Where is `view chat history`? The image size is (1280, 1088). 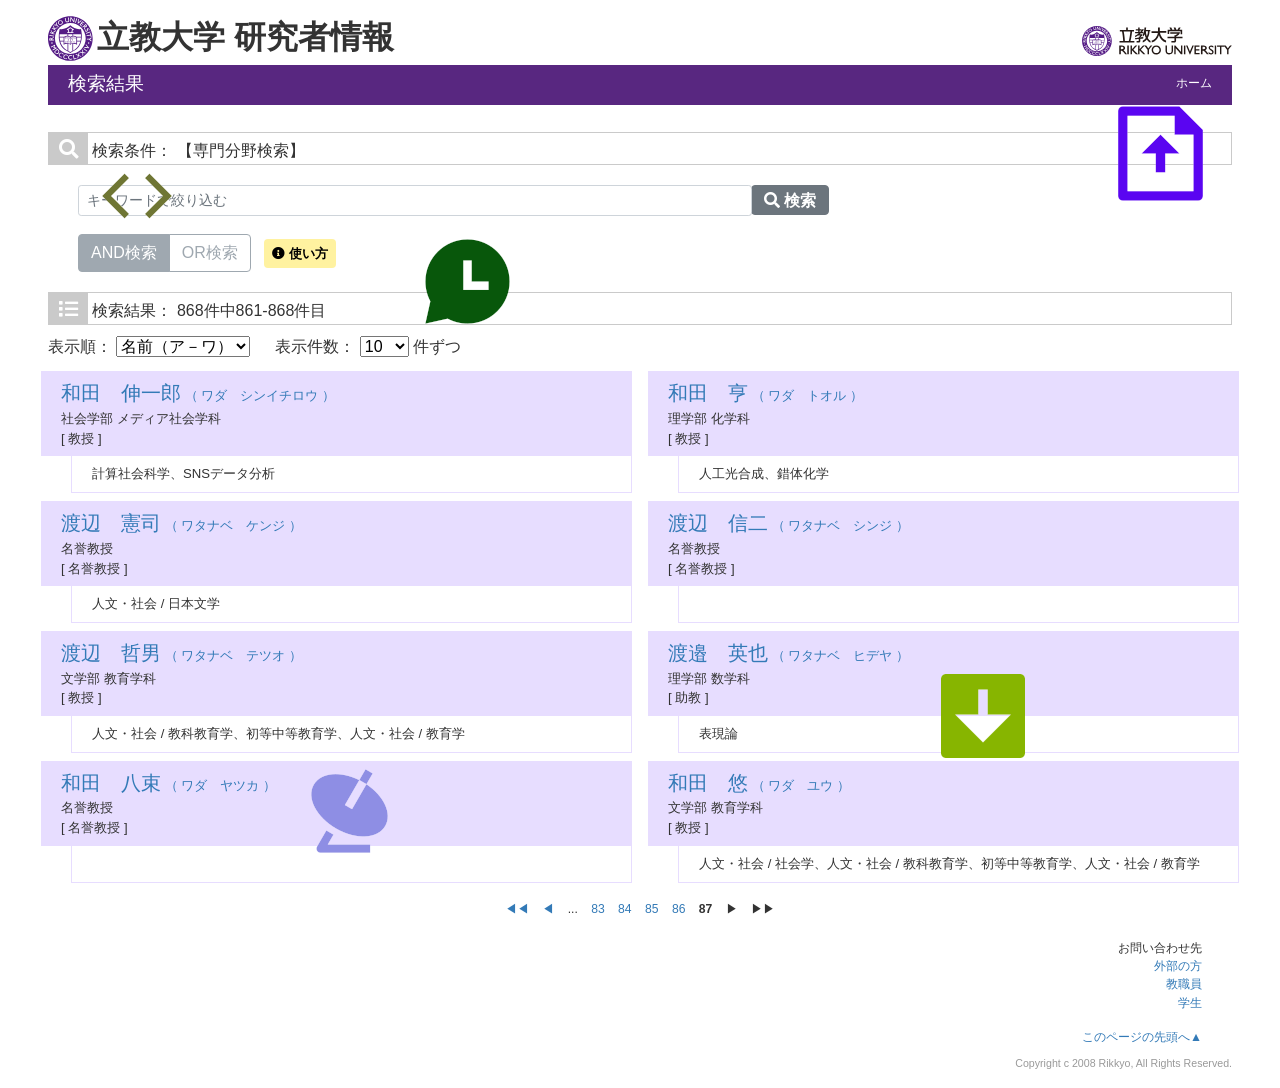 view chat history is located at coordinates (467, 281).